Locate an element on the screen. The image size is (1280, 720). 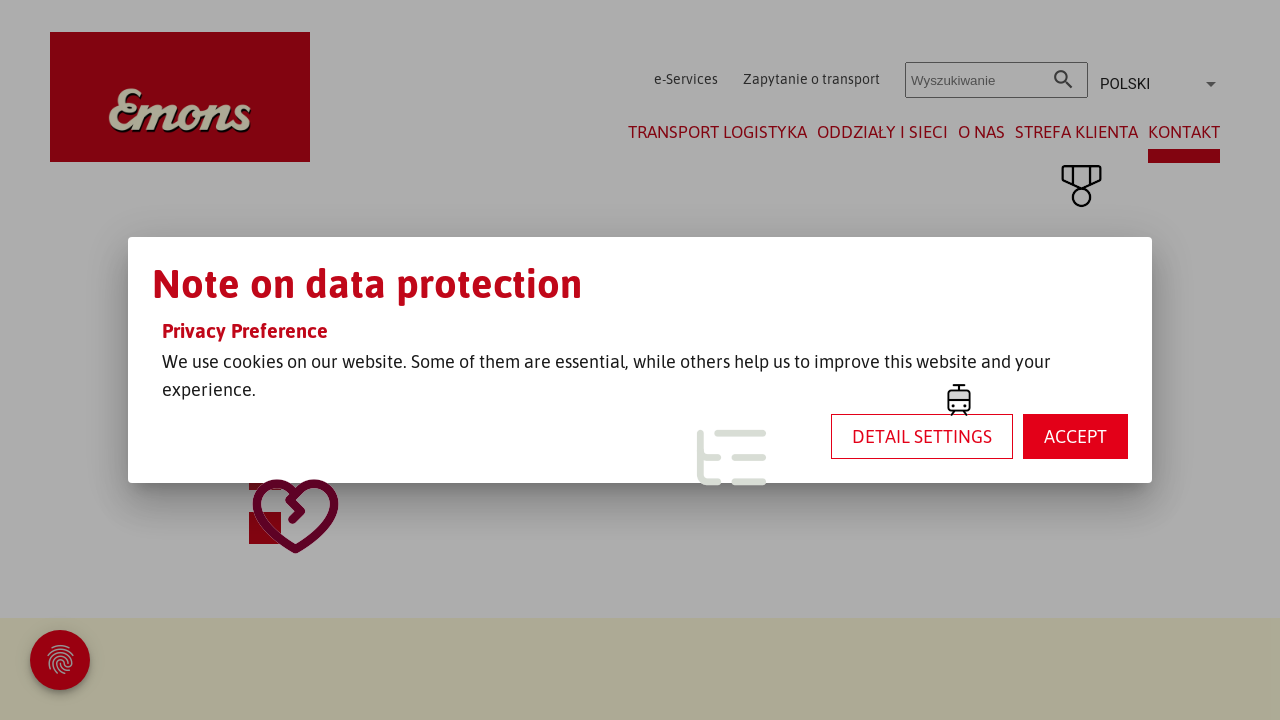
indicates a broken heart or heartbreak status is located at coordinates (295, 513).